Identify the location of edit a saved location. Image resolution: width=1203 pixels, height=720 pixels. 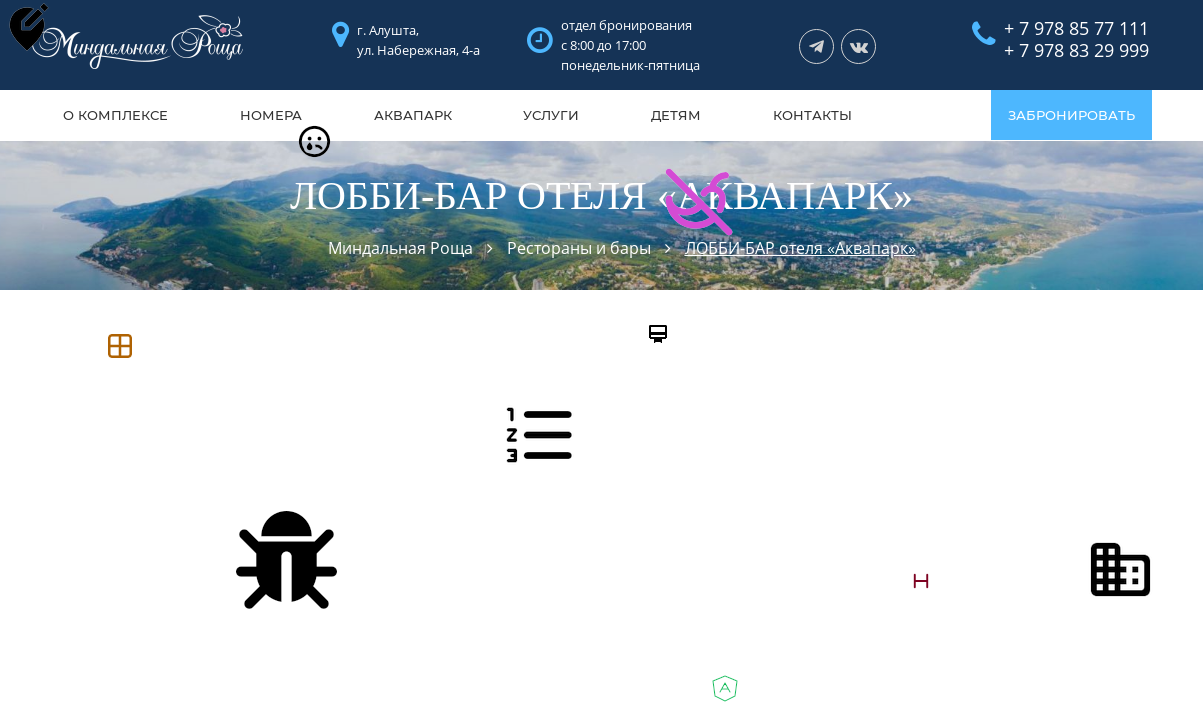
(27, 29).